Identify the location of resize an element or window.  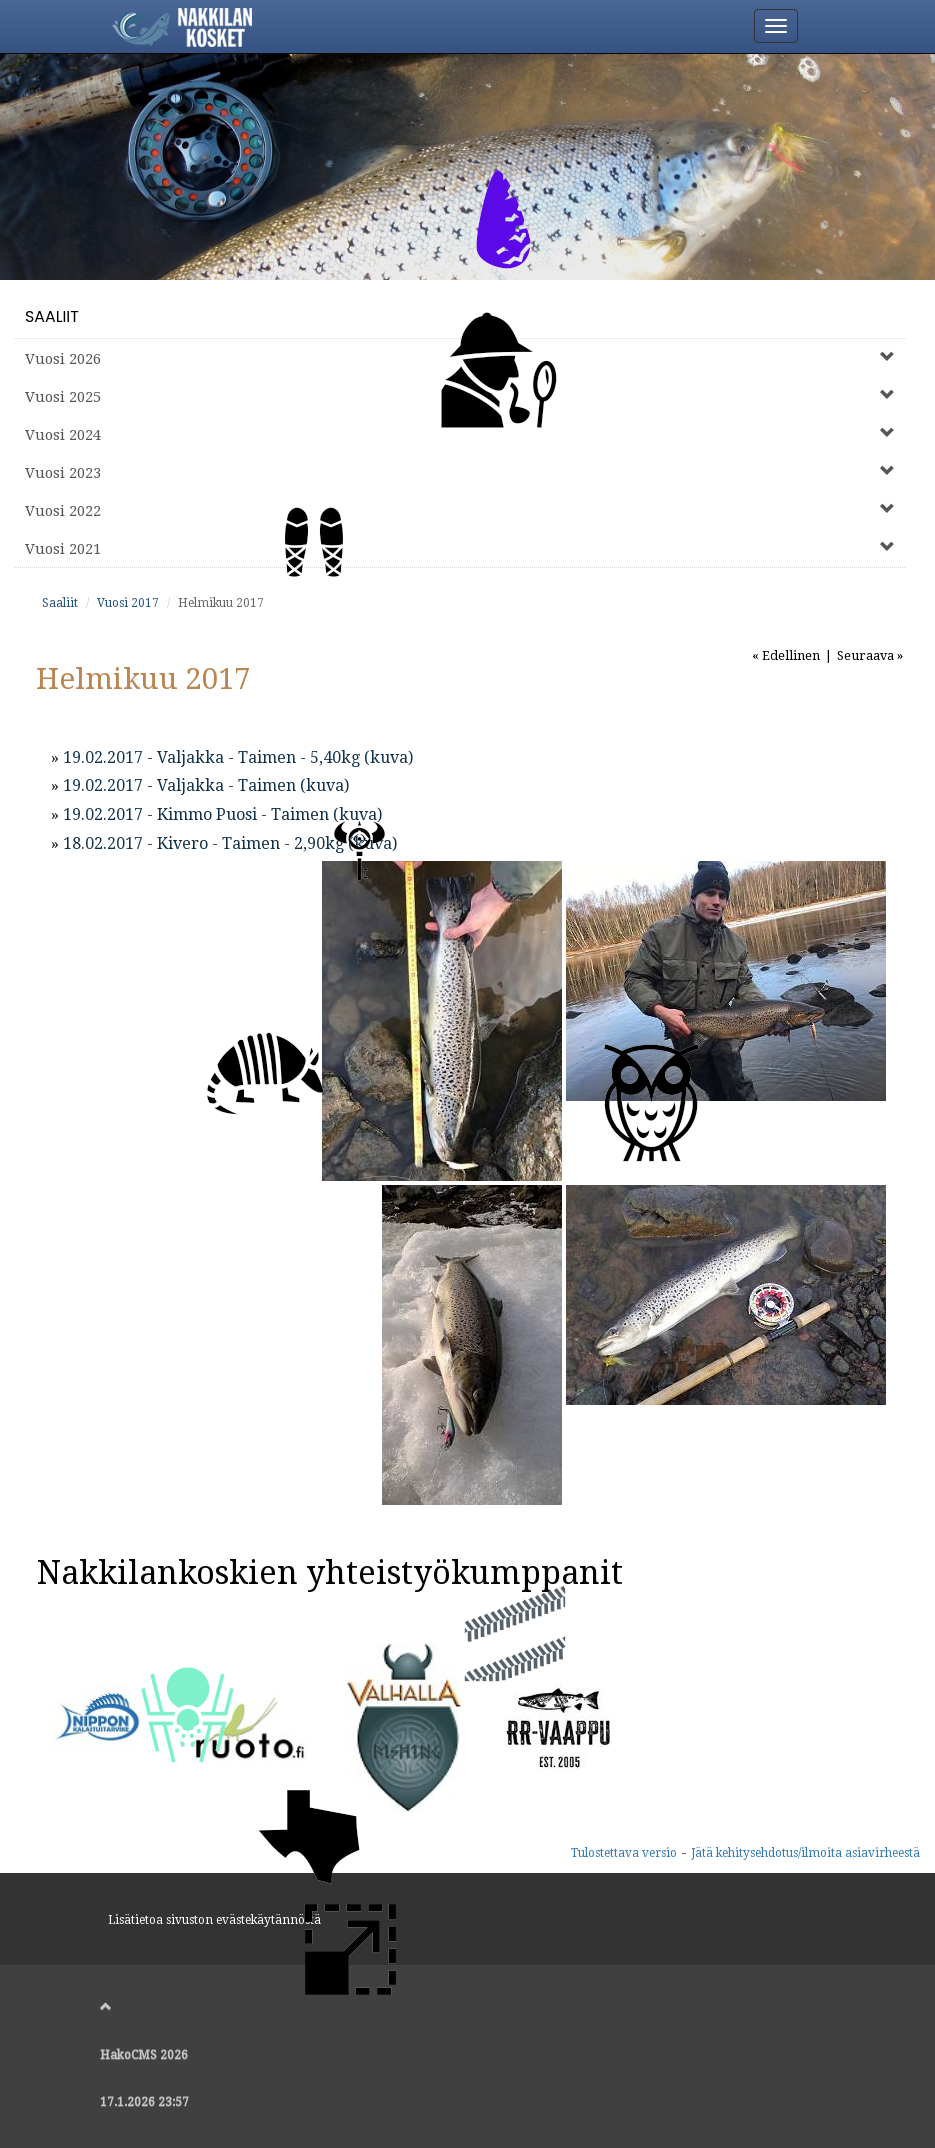
(350, 1949).